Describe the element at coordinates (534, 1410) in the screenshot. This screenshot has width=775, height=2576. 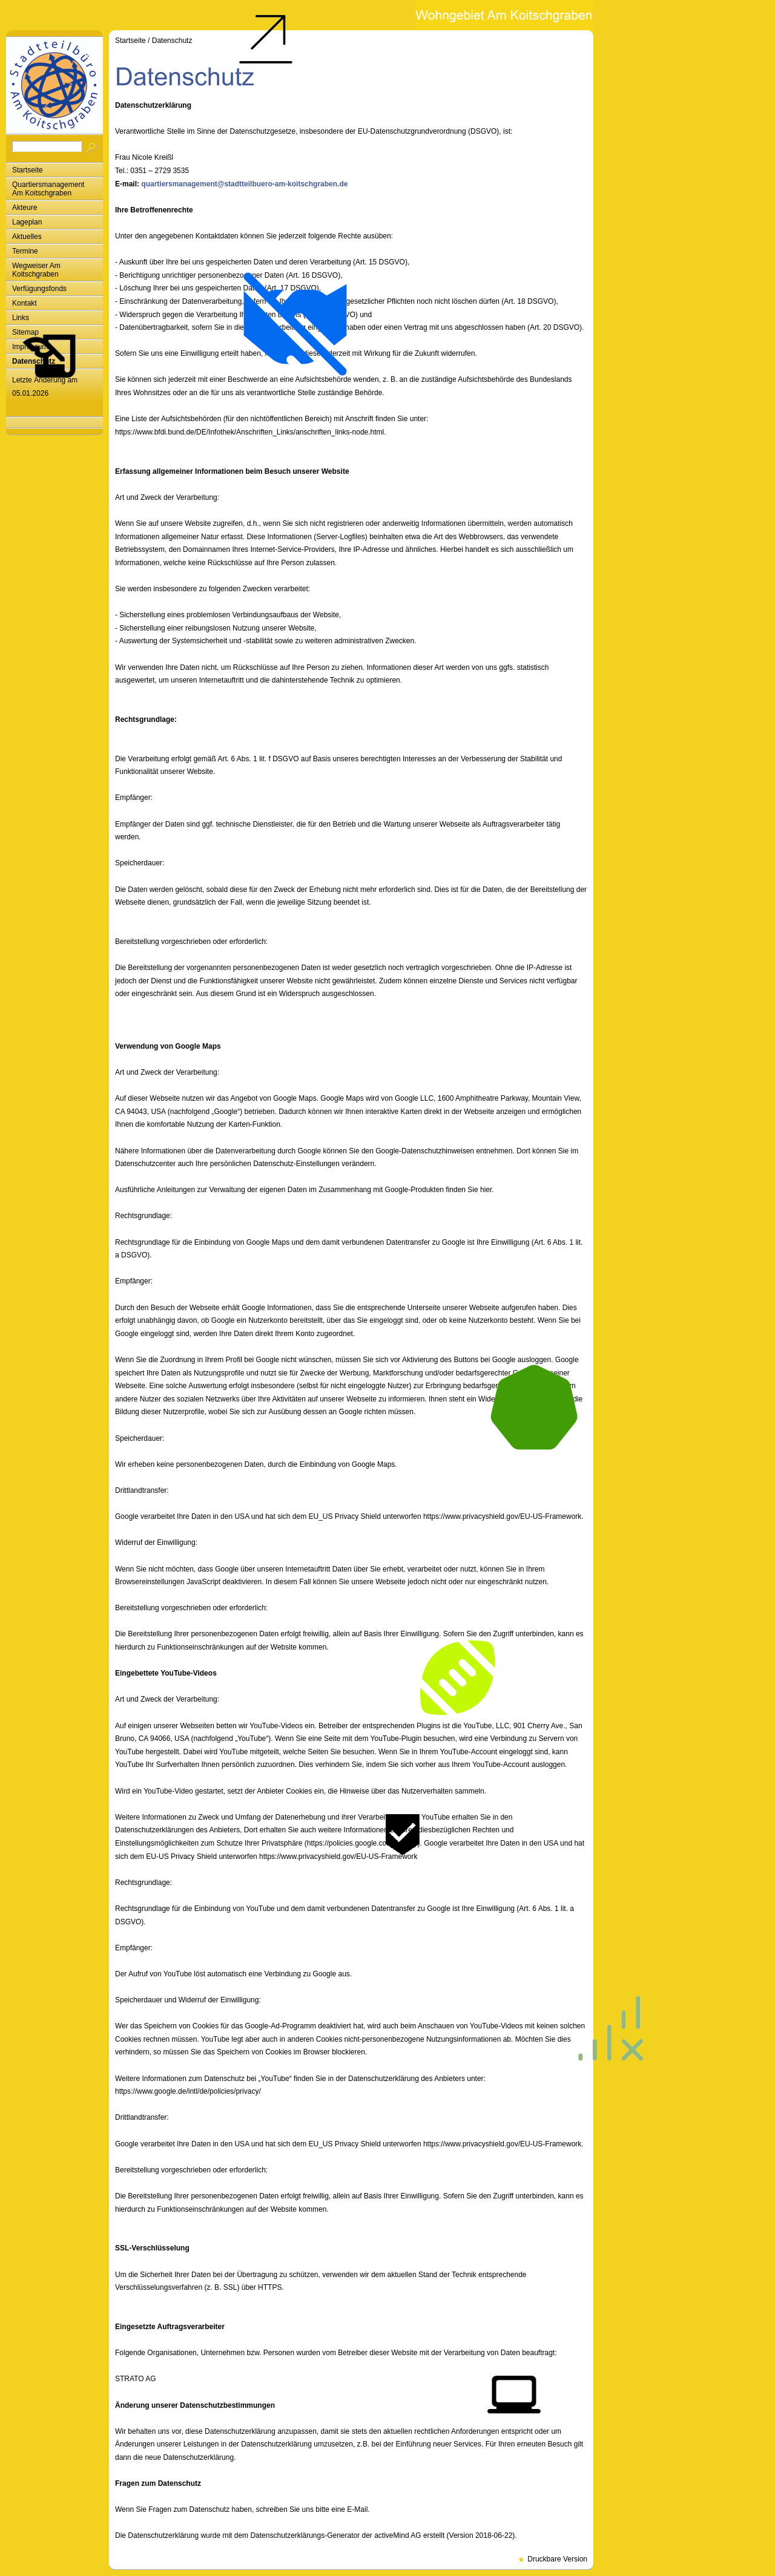
I see `a heptagon shape indicator` at that location.